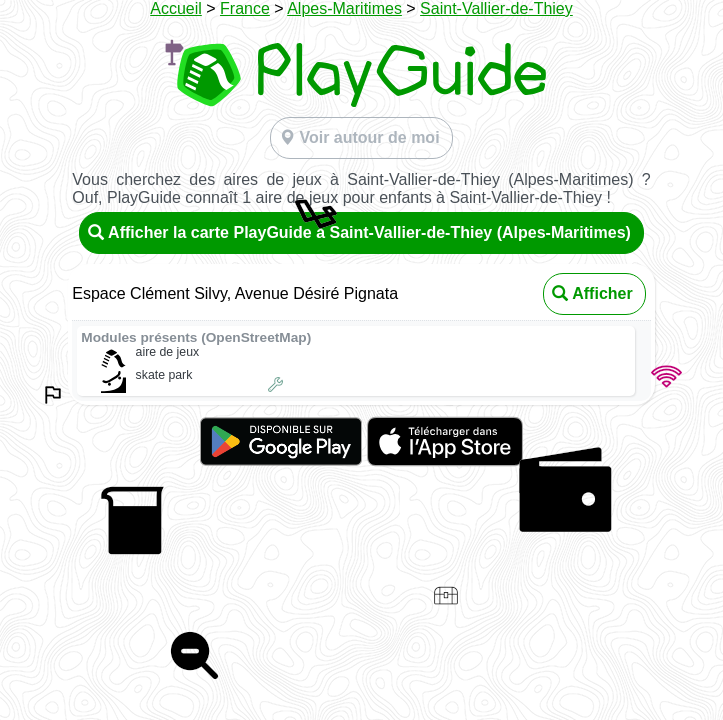 The width and height of the screenshot is (723, 720). I want to click on access your wallet or payment methods, so click(565, 492).